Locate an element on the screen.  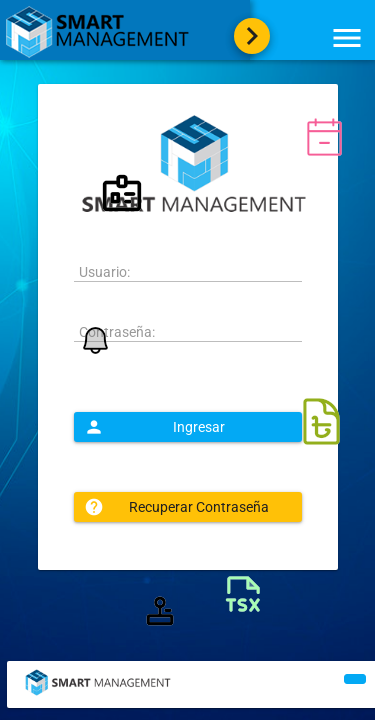
access gaming or controller settings is located at coordinates (160, 612).